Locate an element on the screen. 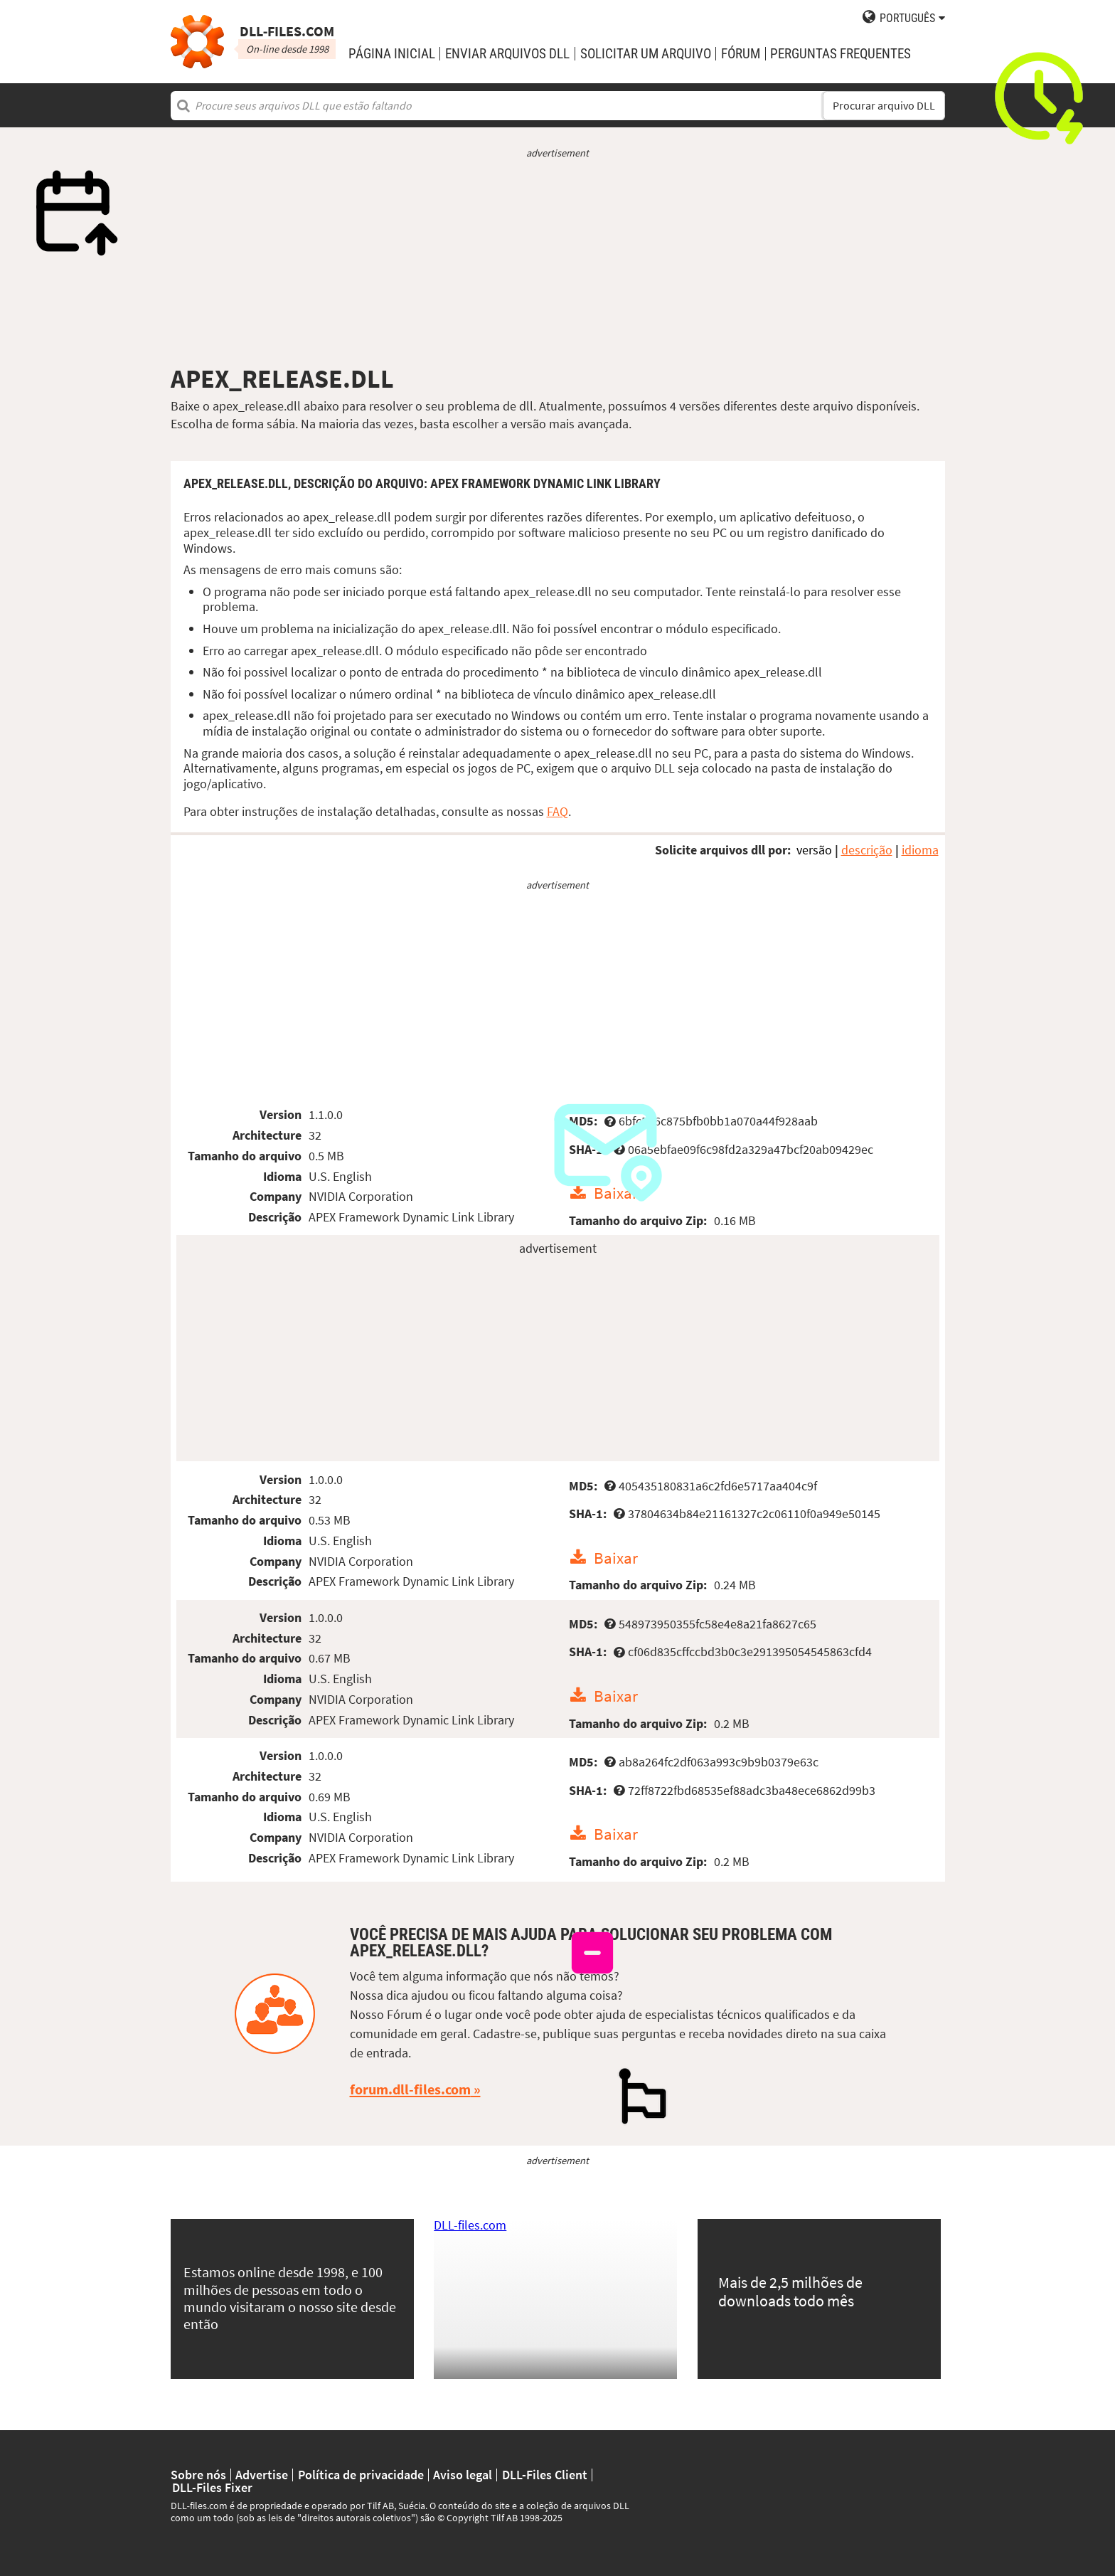 The height and width of the screenshot is (2576, 1115). remove an item from a list is located at coordinates (592, 1953).